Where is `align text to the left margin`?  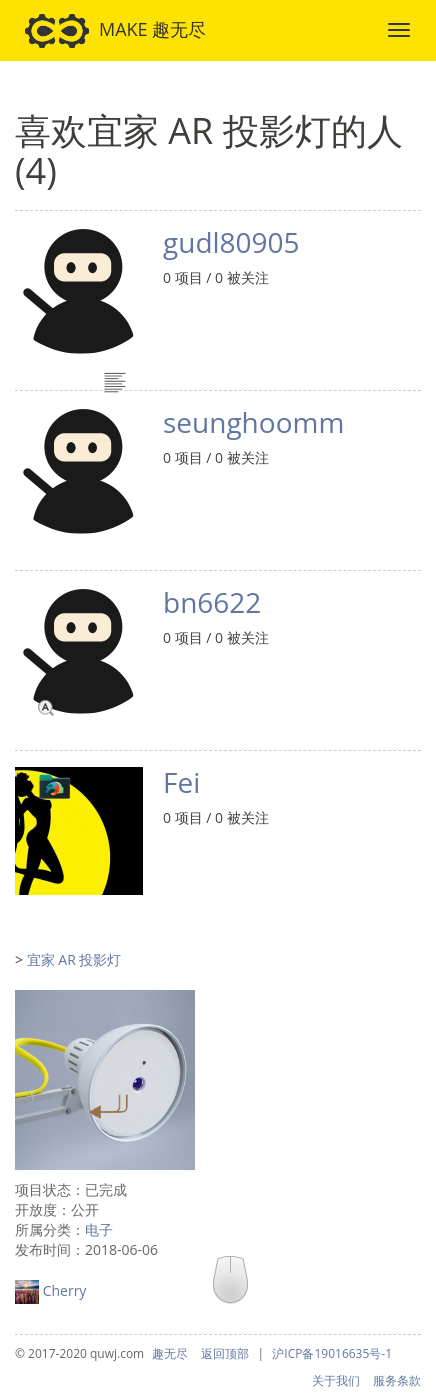 align text to the left margin is located at coordinates (115, 383).